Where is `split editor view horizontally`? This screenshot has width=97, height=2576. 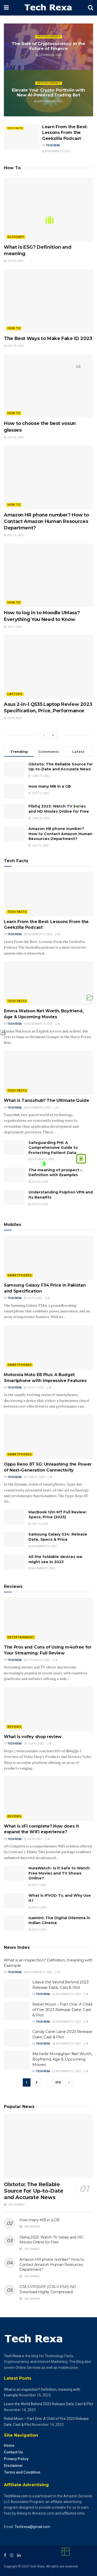
split editor view horizontally is located at coordinates (78, 806).